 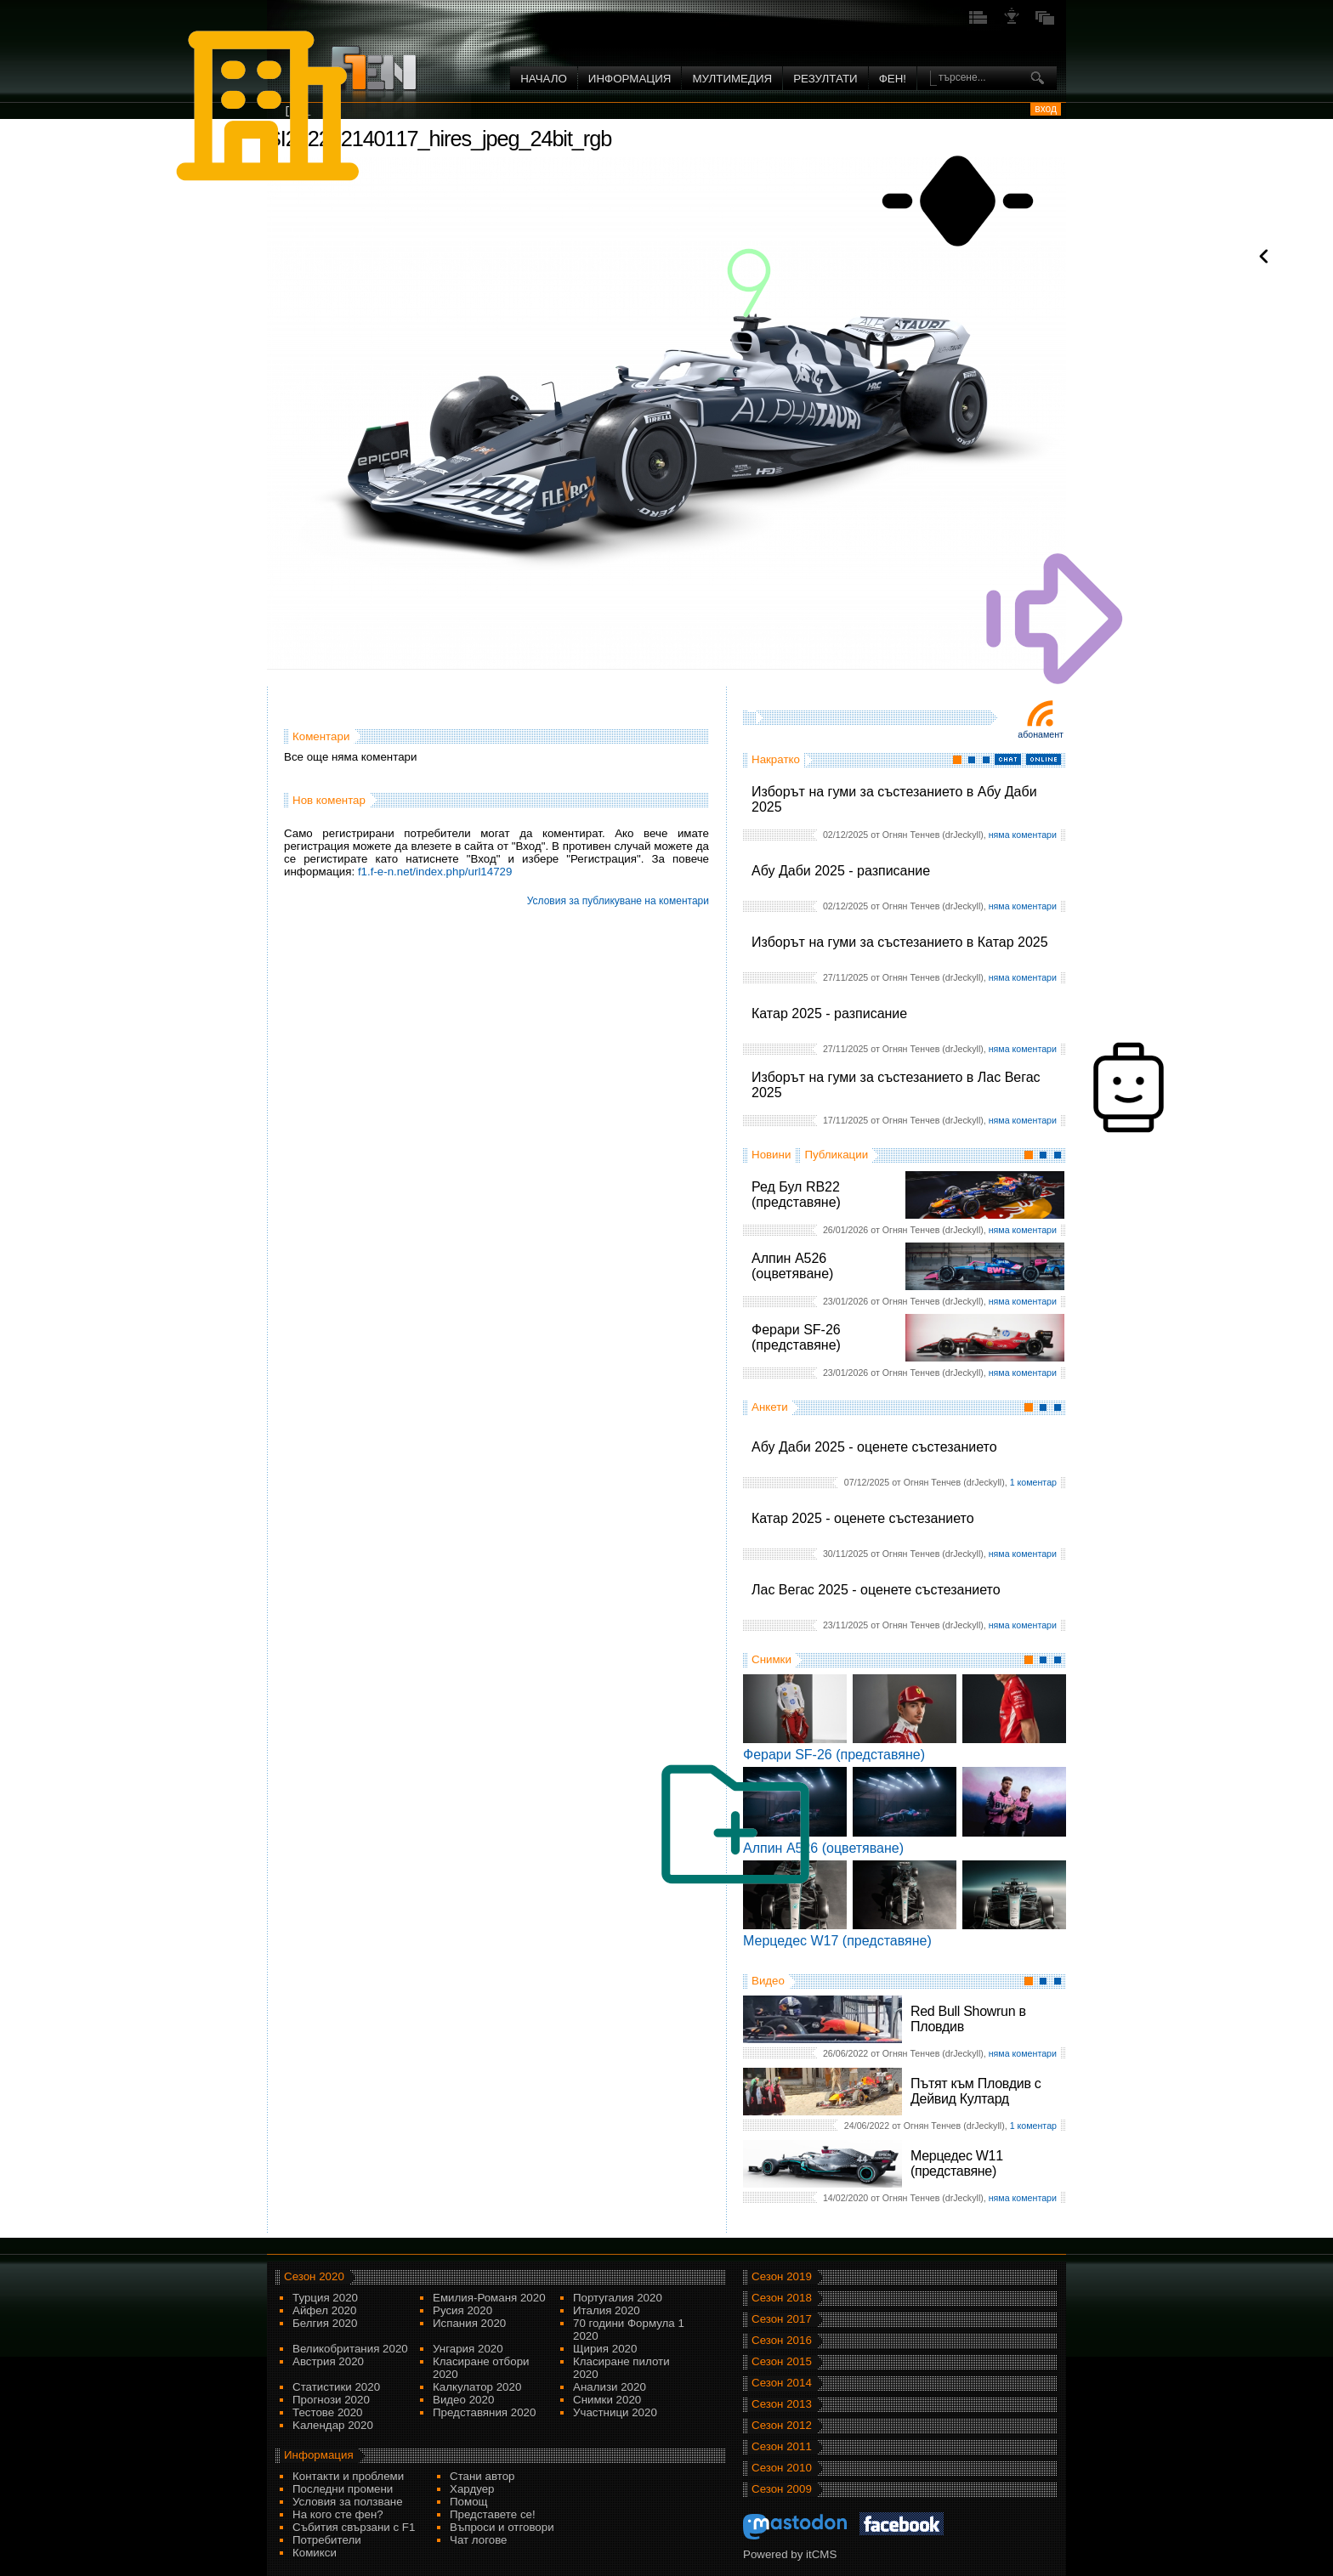 I want to click on go back to the previous screen, so click(x=1263, y=256).